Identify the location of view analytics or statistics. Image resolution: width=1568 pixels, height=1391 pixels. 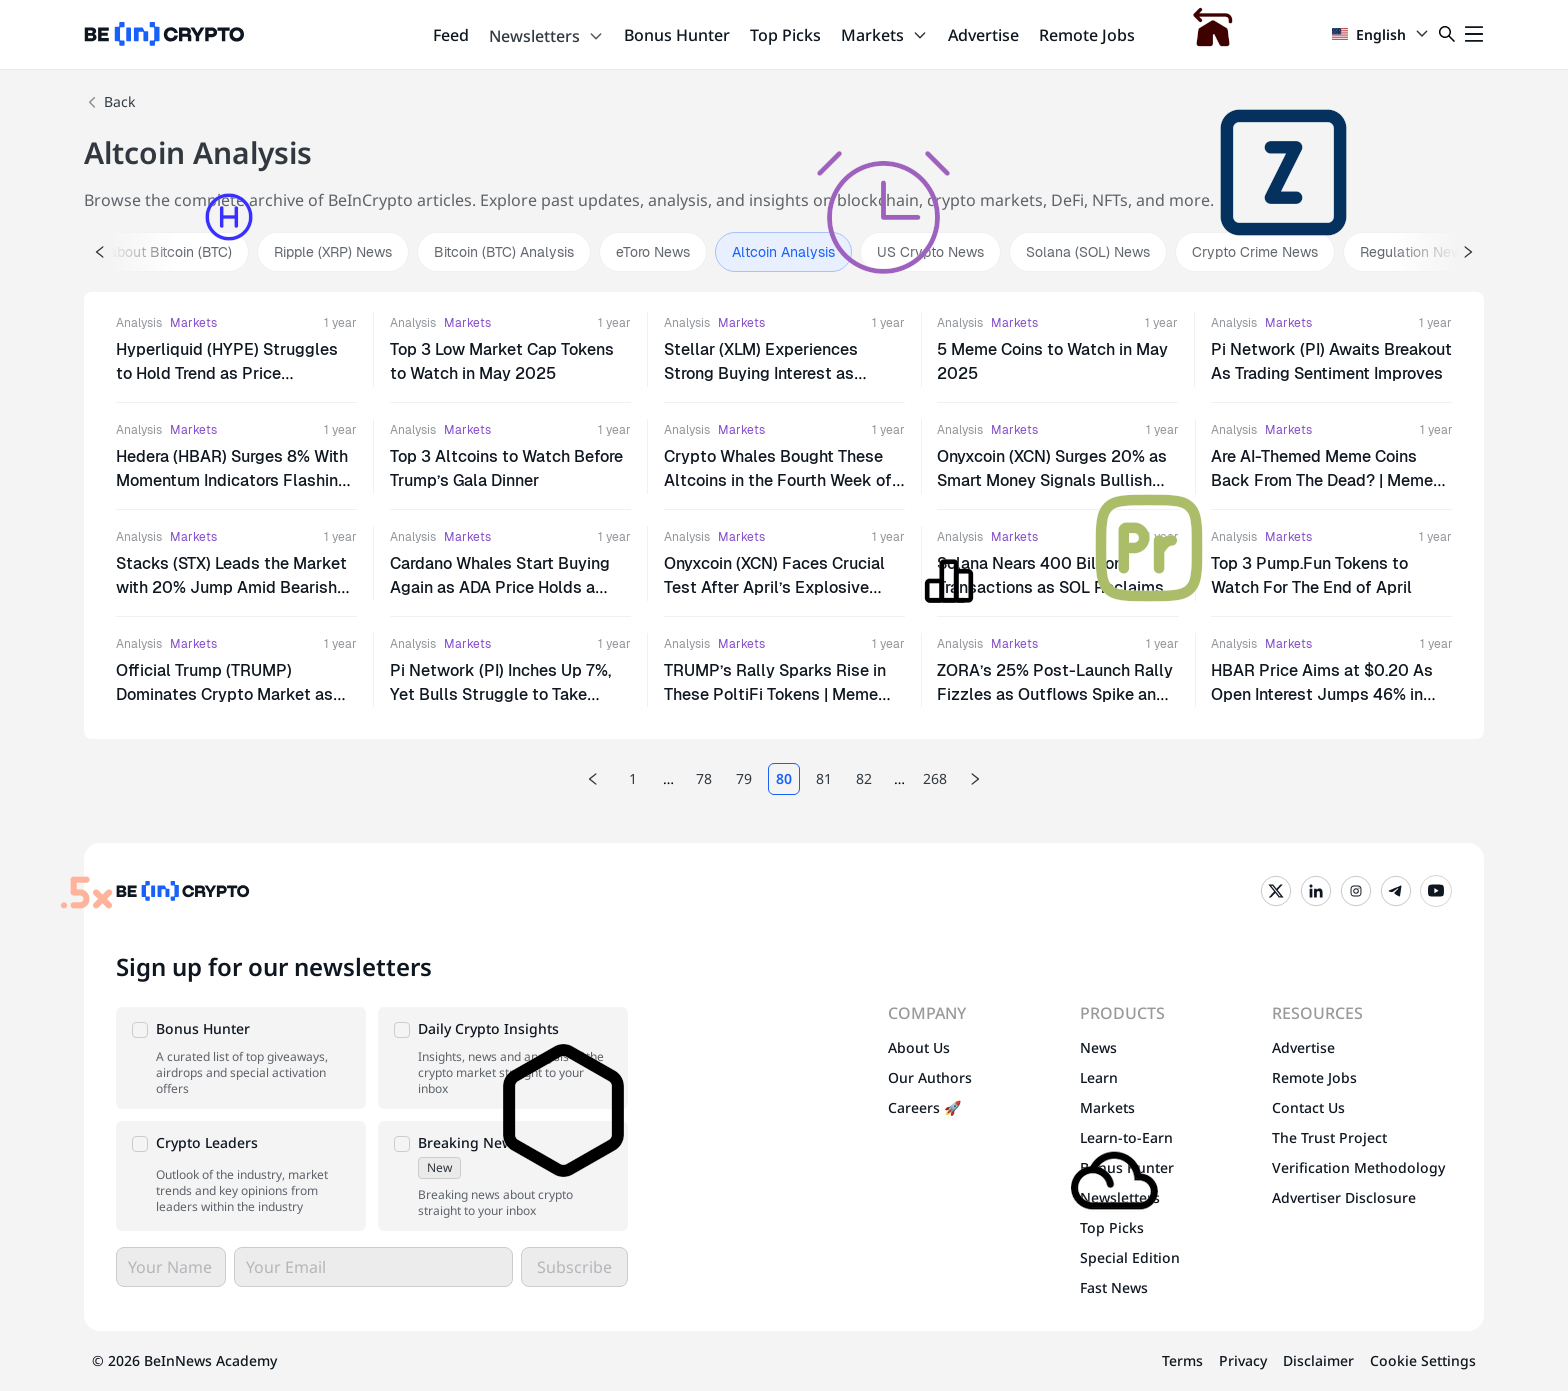
(949, 581).